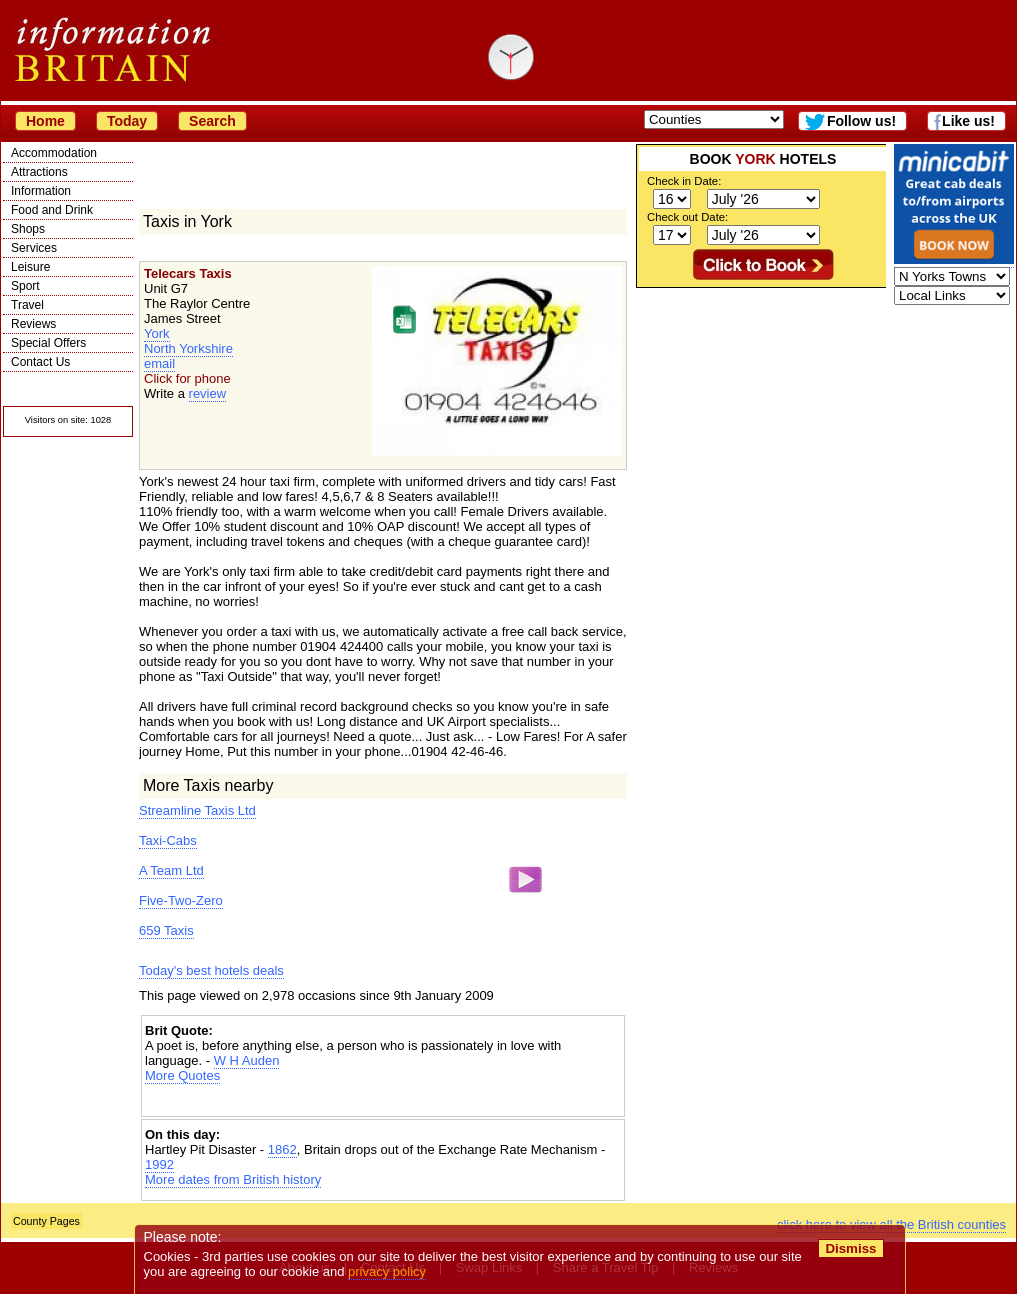 This screenshot has width=1017, height=1294. Describe the element at coordinates (511, 57) in the screenshot. I see `open date and time settings` at that location.